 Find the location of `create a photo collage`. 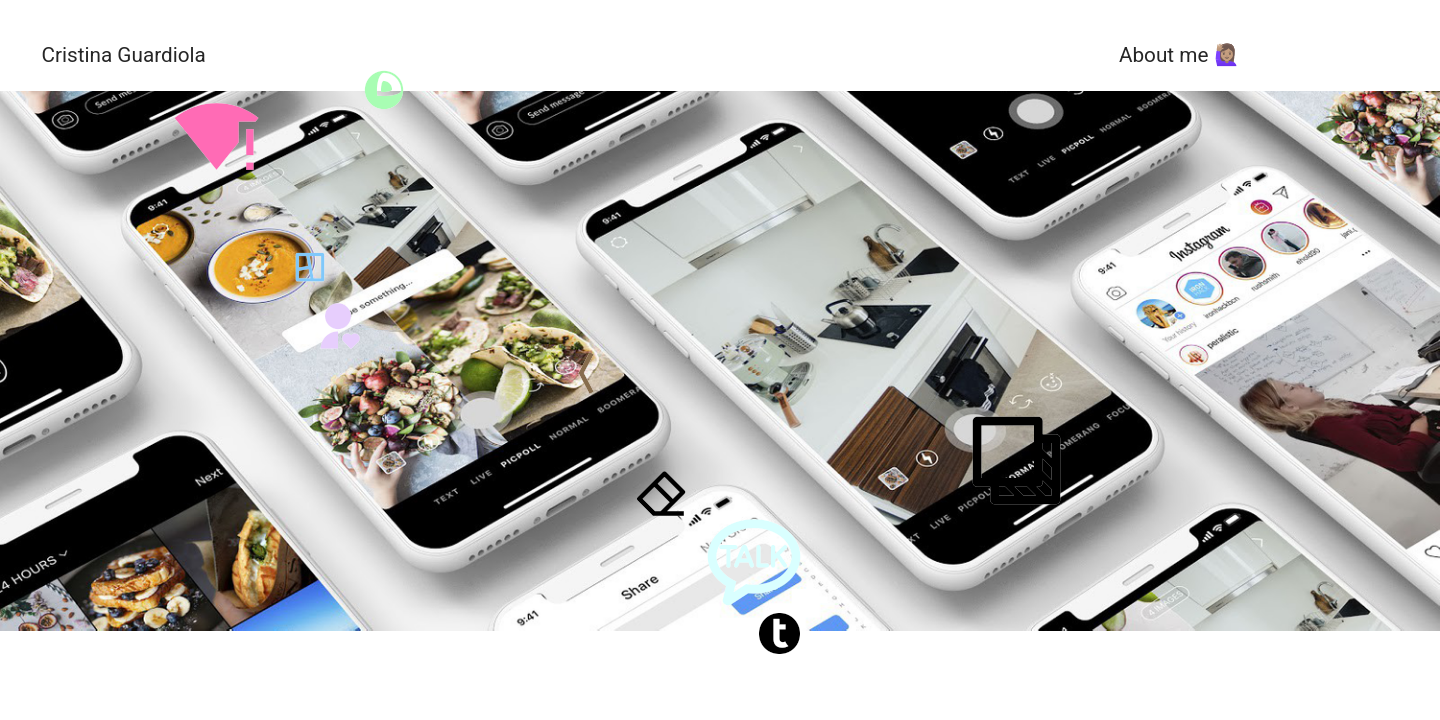

create a photo collage is located at coordinates (310, 267).